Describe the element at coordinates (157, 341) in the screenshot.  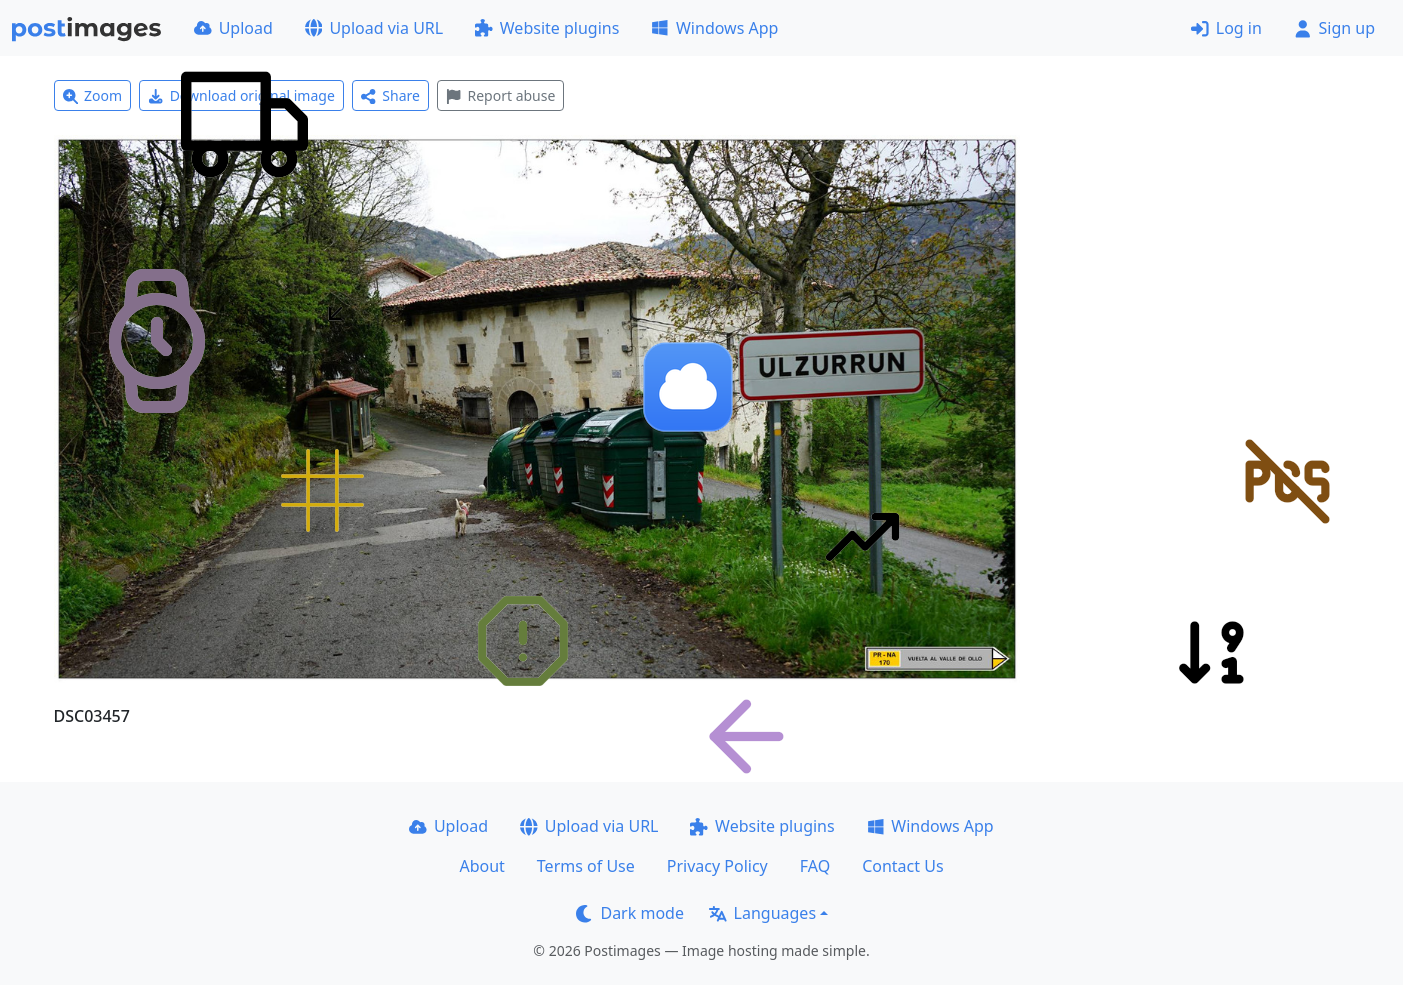
I see `view time or clock settings` at that location.